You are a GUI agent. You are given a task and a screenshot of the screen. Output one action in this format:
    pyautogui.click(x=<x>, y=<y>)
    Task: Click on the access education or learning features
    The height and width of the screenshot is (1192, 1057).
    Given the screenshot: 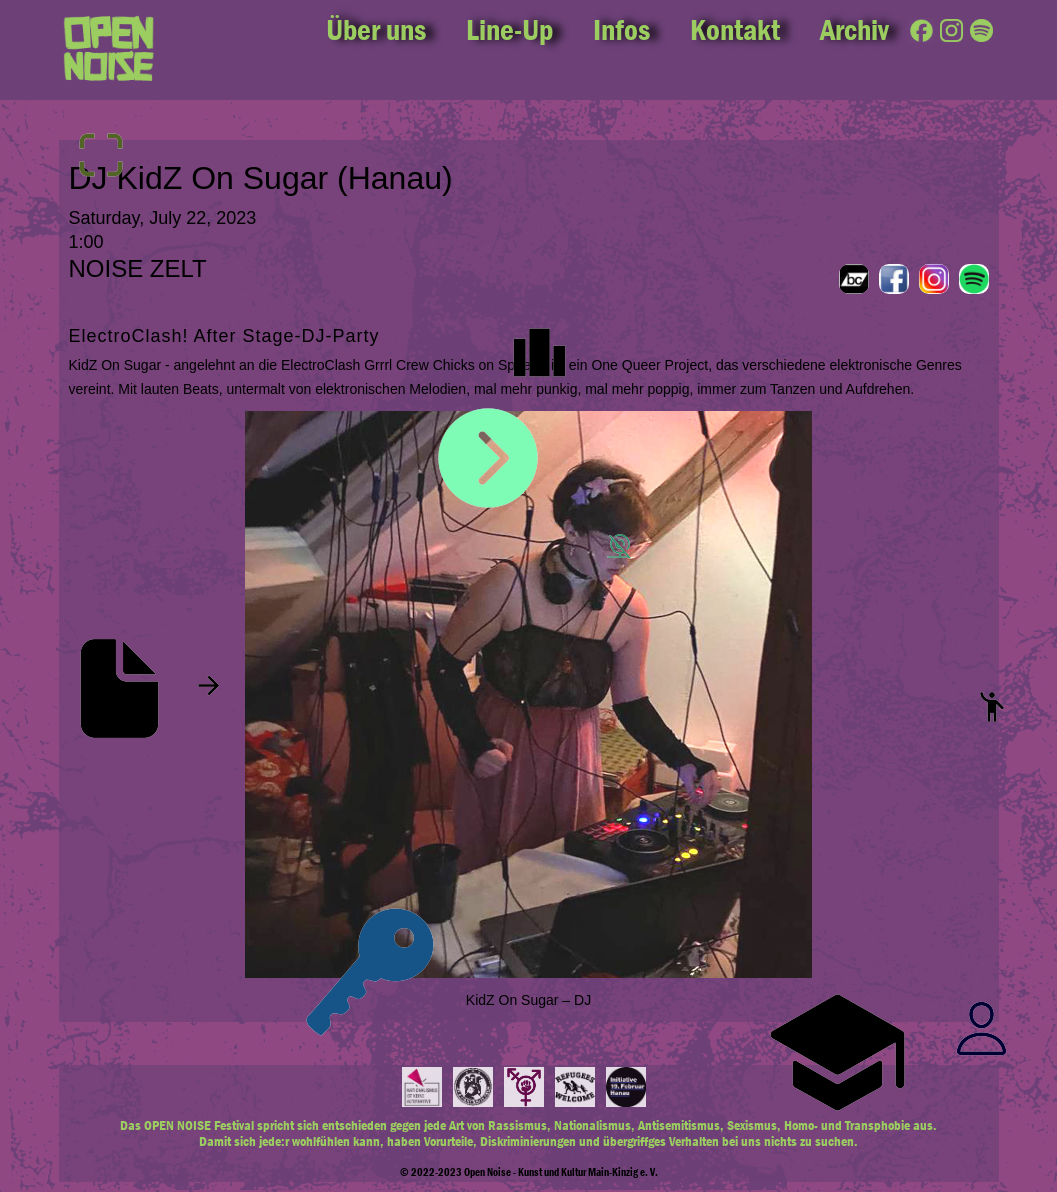 What is the action you would take?
    pyautogui.click(x=837, y=1052)
    